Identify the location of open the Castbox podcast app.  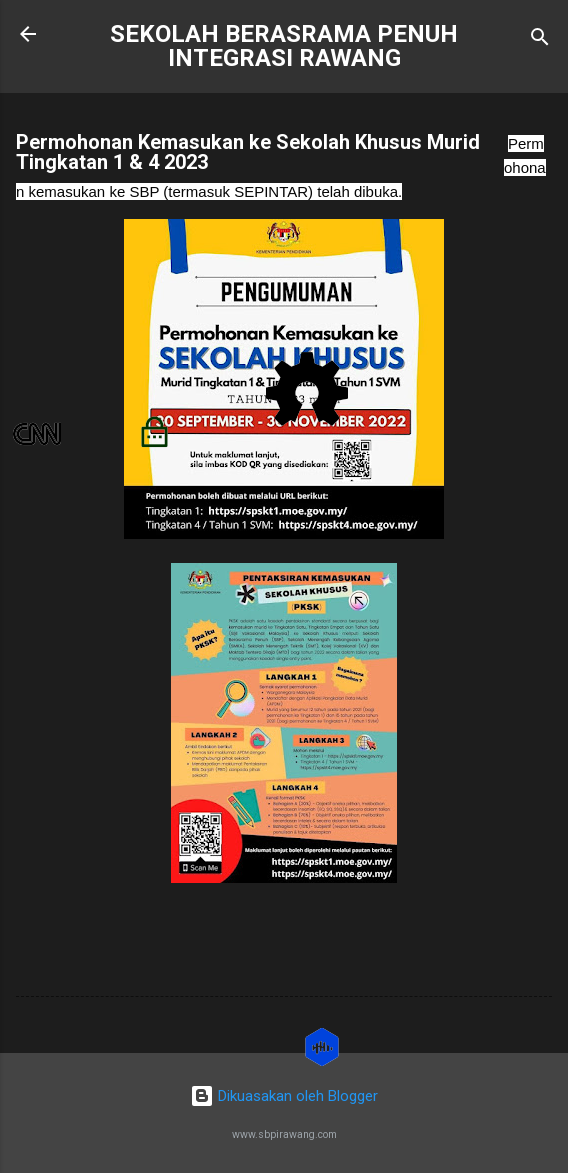
(322, 1047).